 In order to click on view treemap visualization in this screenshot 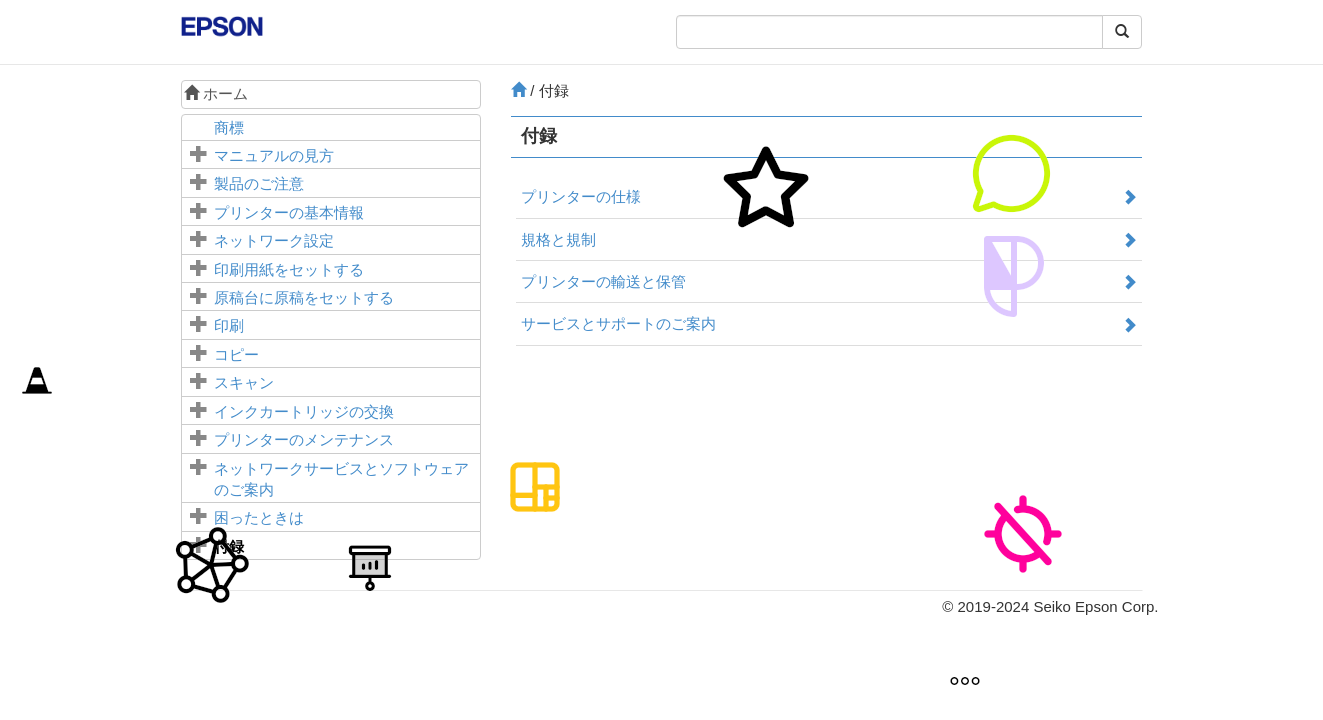, I will do `click(535, 487)`.